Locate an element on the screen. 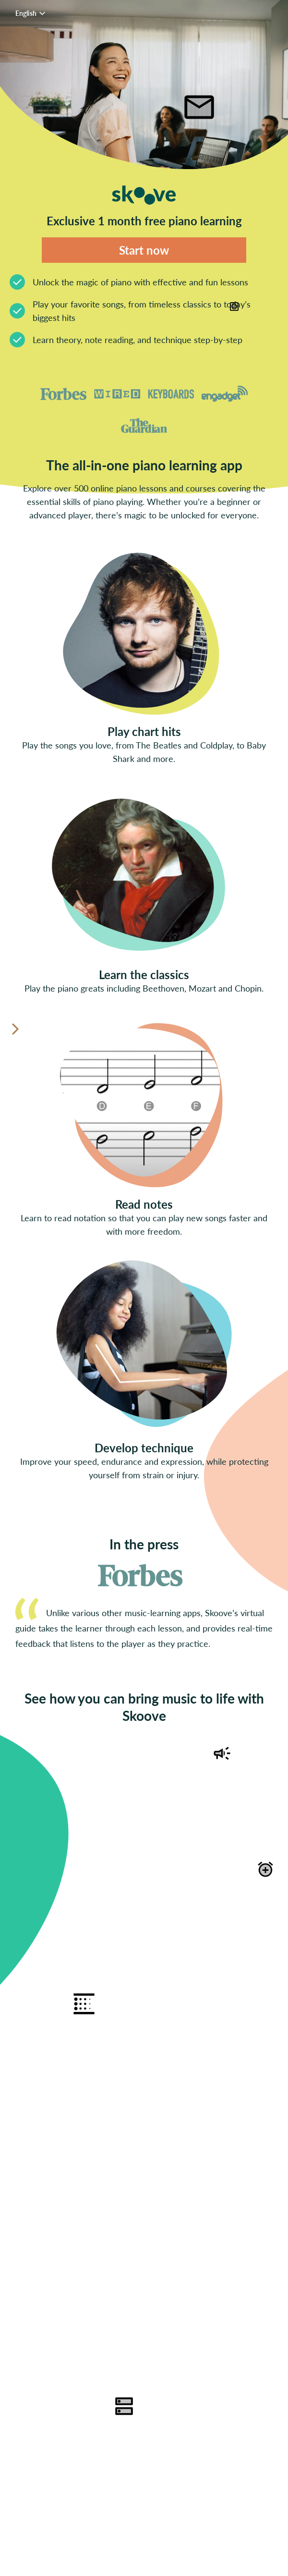 The image size is (288, 2576). make an announcement or broadcast is located at coordinates (222, 1753).